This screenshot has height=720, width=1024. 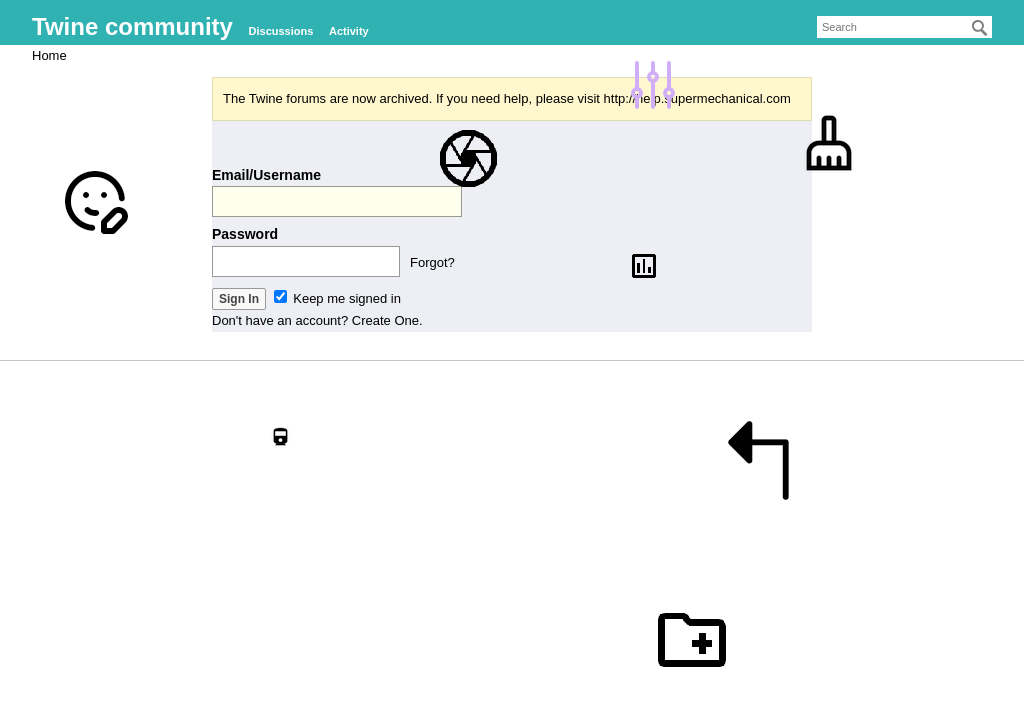 I want to click on view analytics and reports, so click(x=644, y=266).